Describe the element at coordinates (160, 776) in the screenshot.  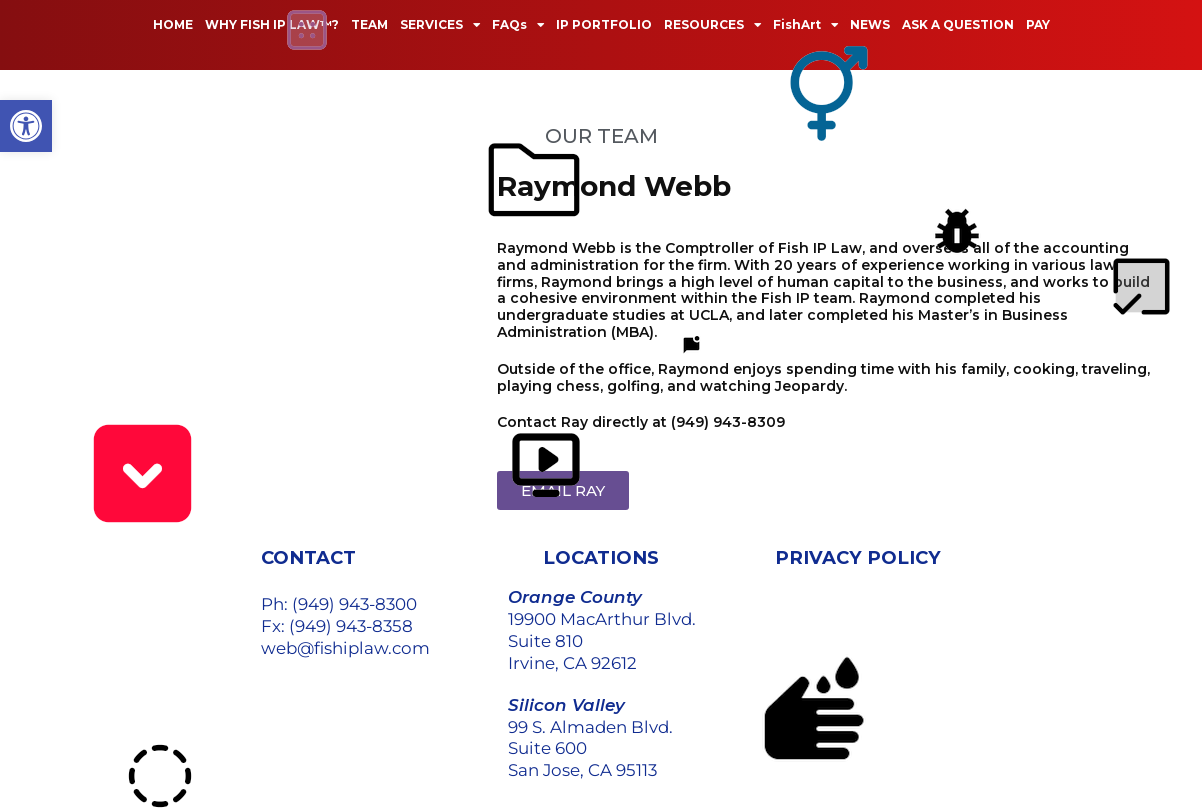
I see `indicates a pending or in-progress state` at that location.